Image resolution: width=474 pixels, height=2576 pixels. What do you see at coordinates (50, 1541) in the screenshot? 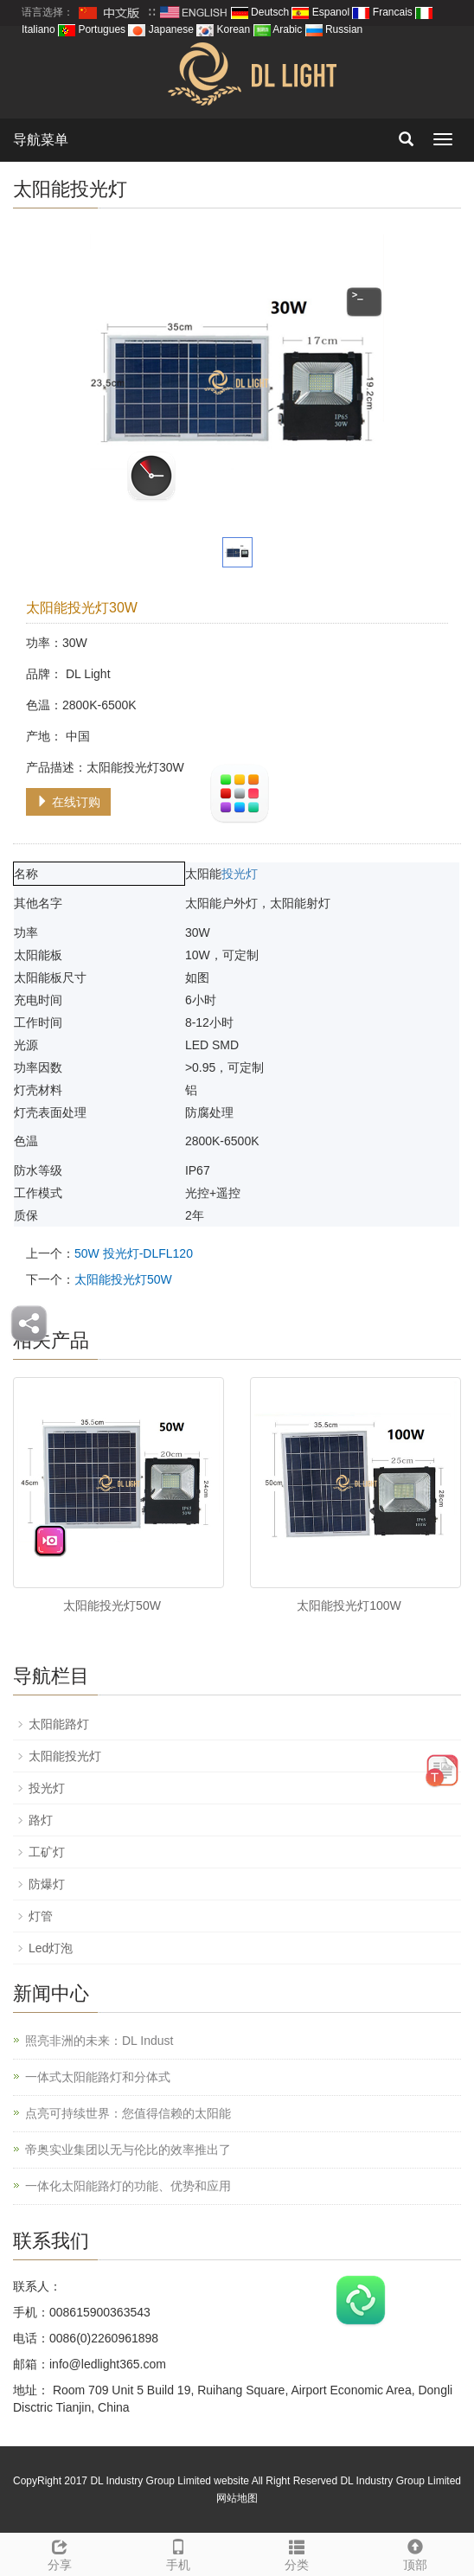
I see `open kooha screen recorder` at bounding box center [50, 1541].